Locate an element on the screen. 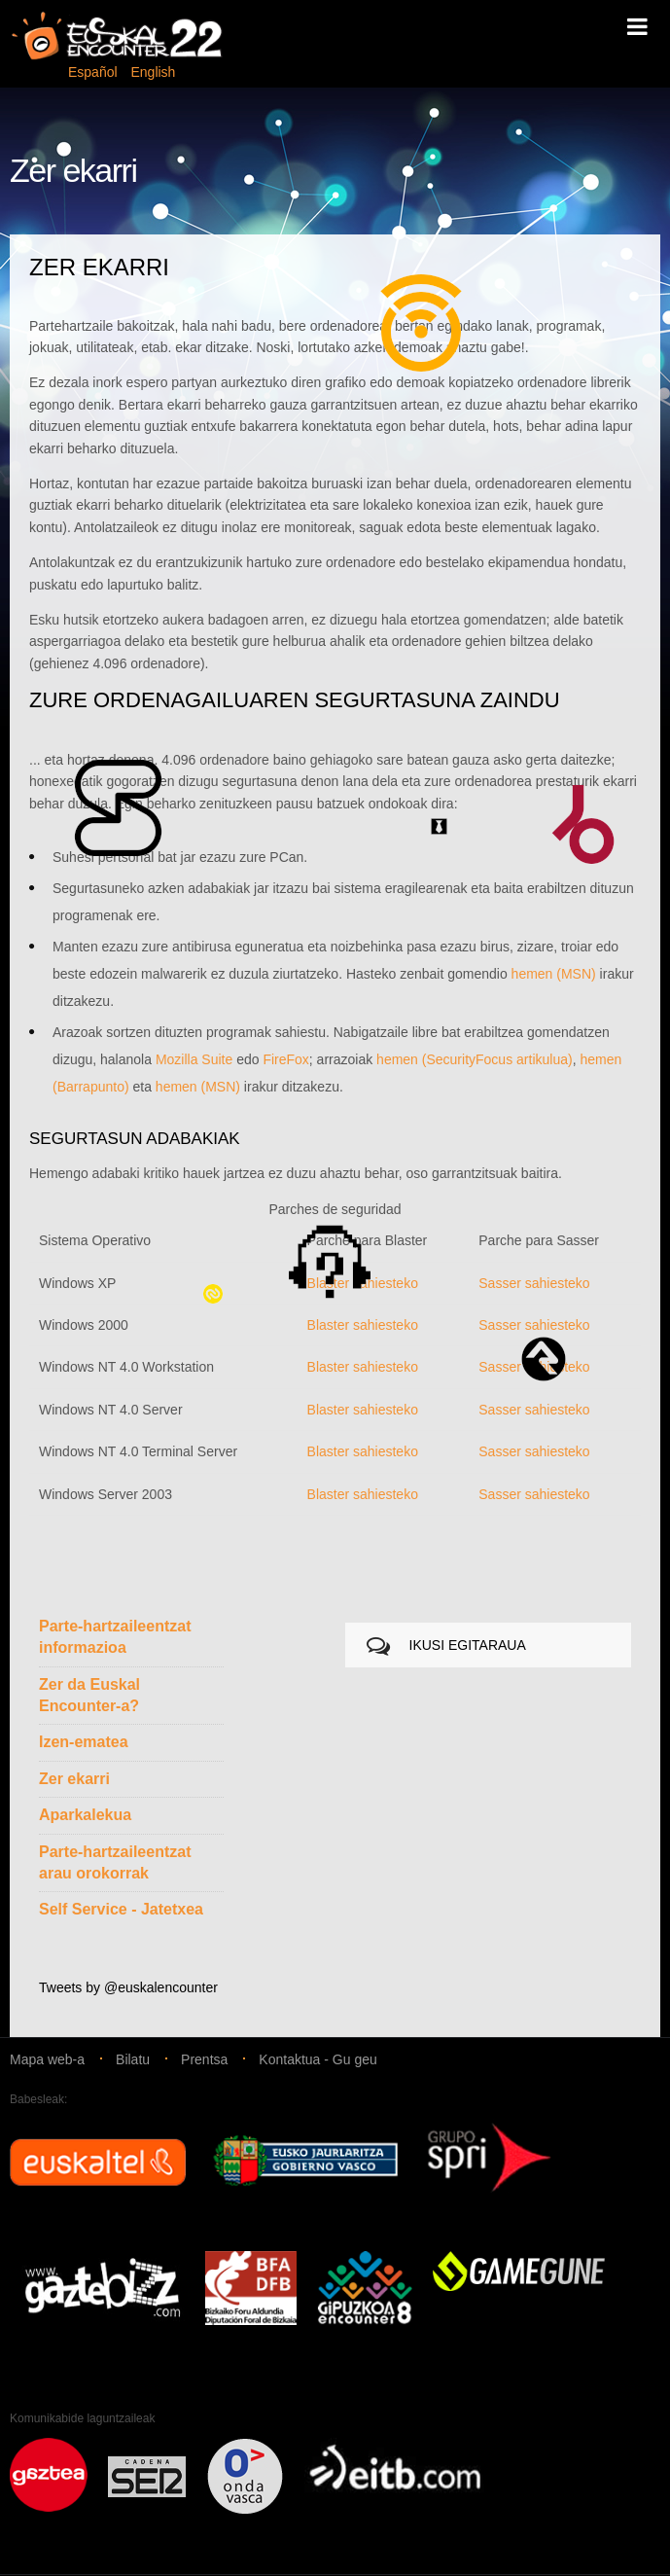 This screenshot has height=2576, width=670. black tie formal wear or dress code indicator is located at coordinates (439, 826).